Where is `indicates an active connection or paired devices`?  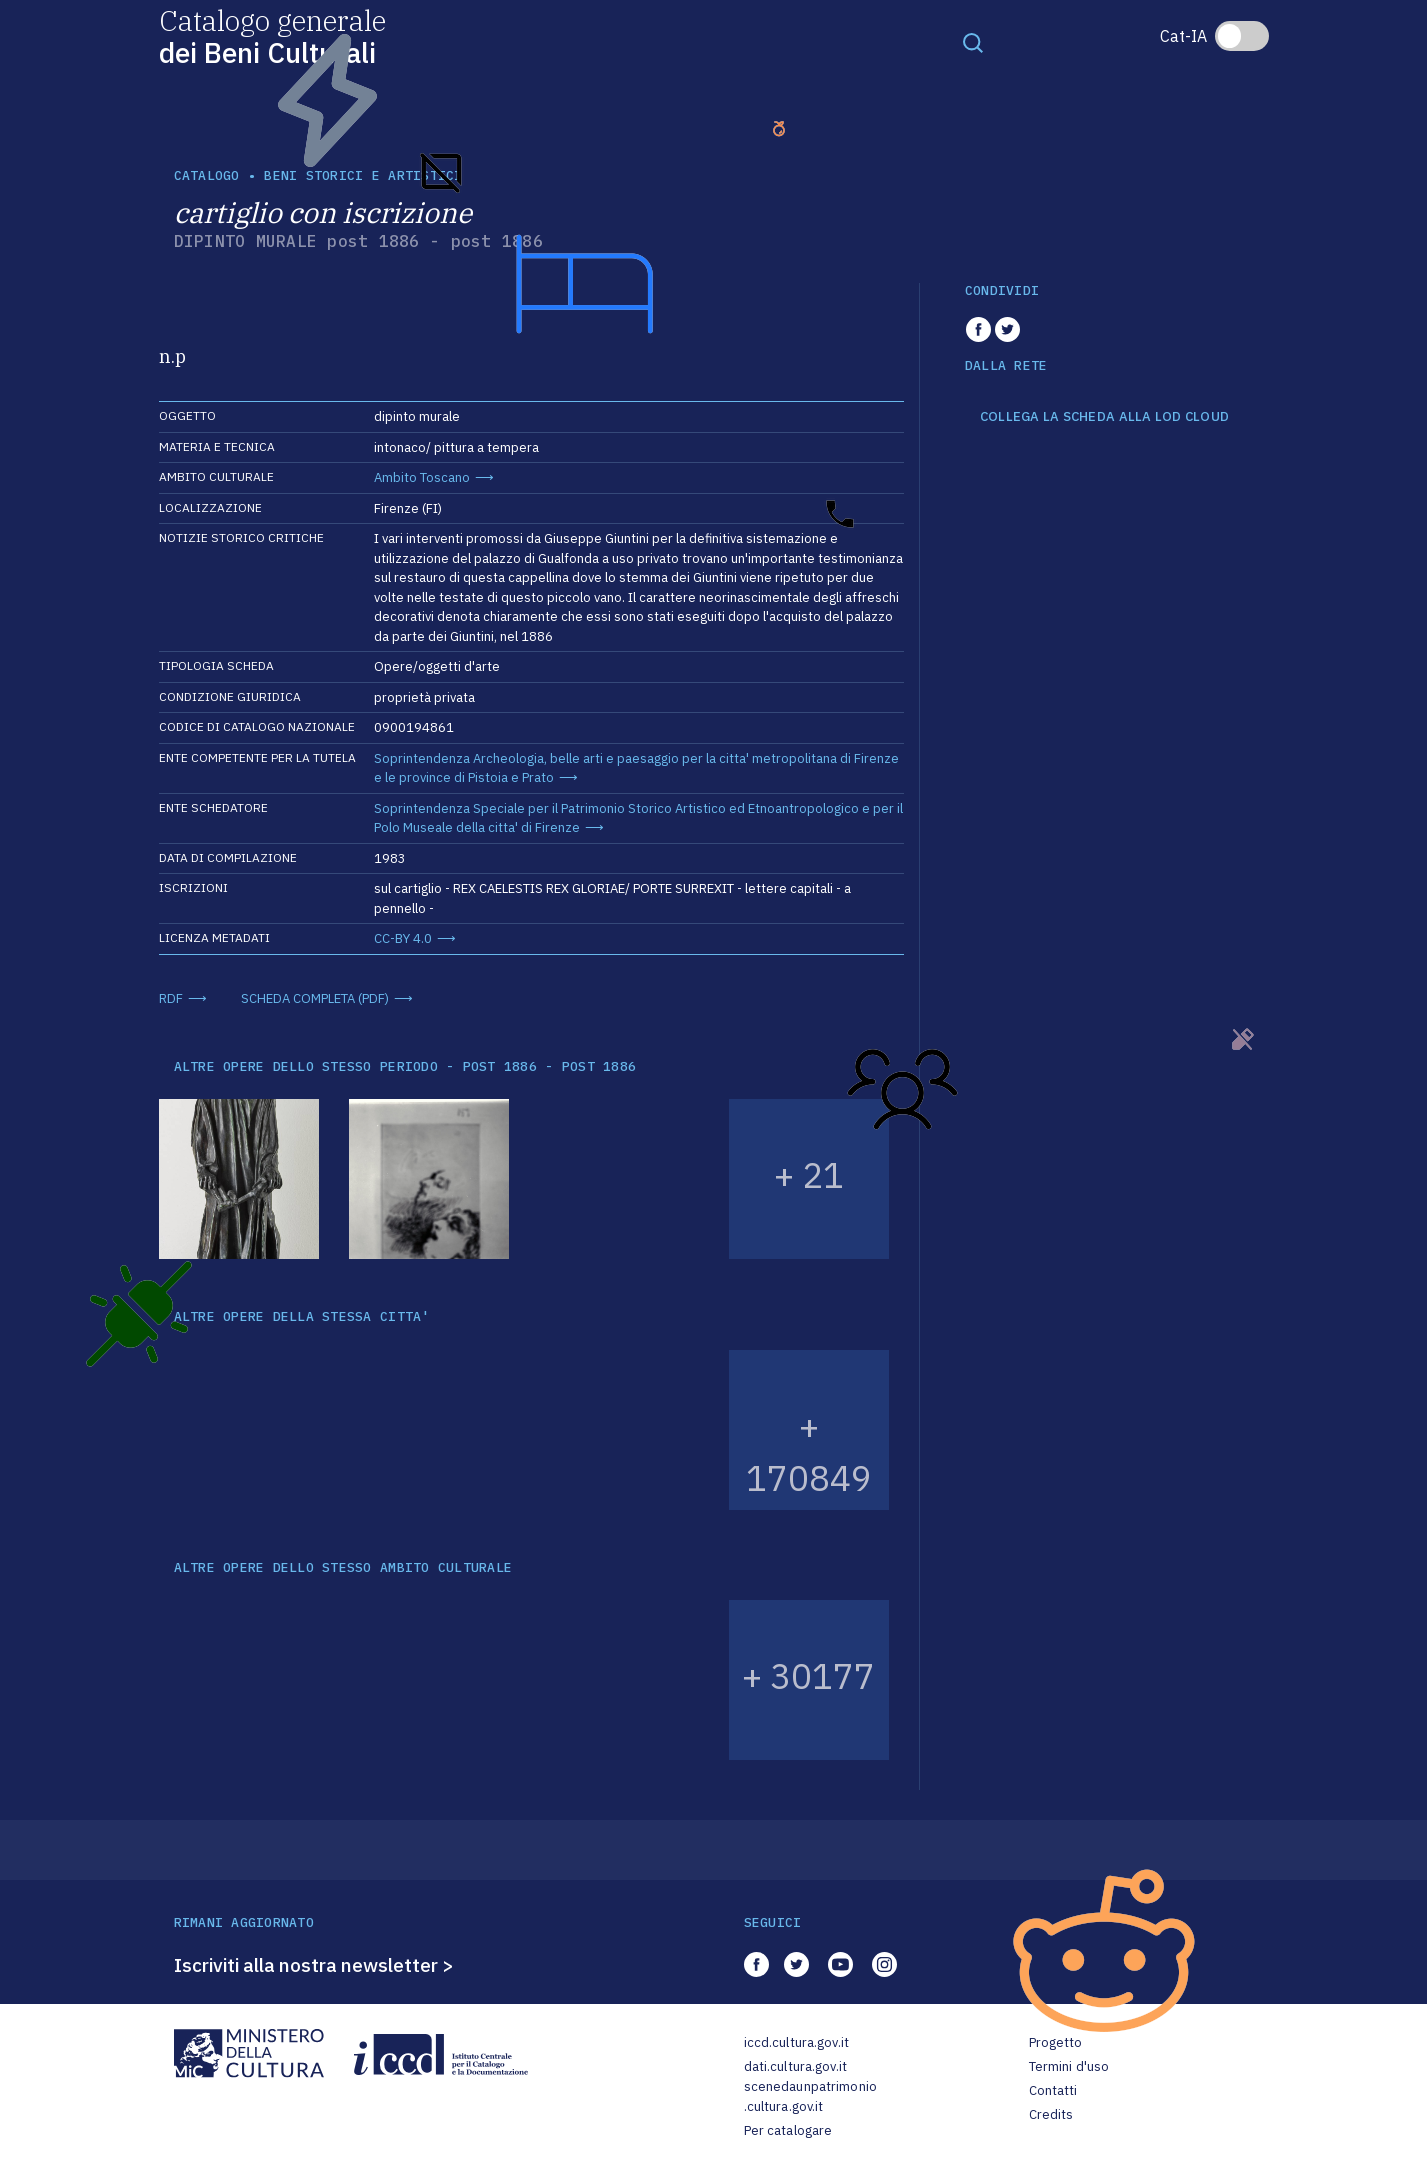 indicates an active connection or paired devices is located at coordinates (139, 1314).